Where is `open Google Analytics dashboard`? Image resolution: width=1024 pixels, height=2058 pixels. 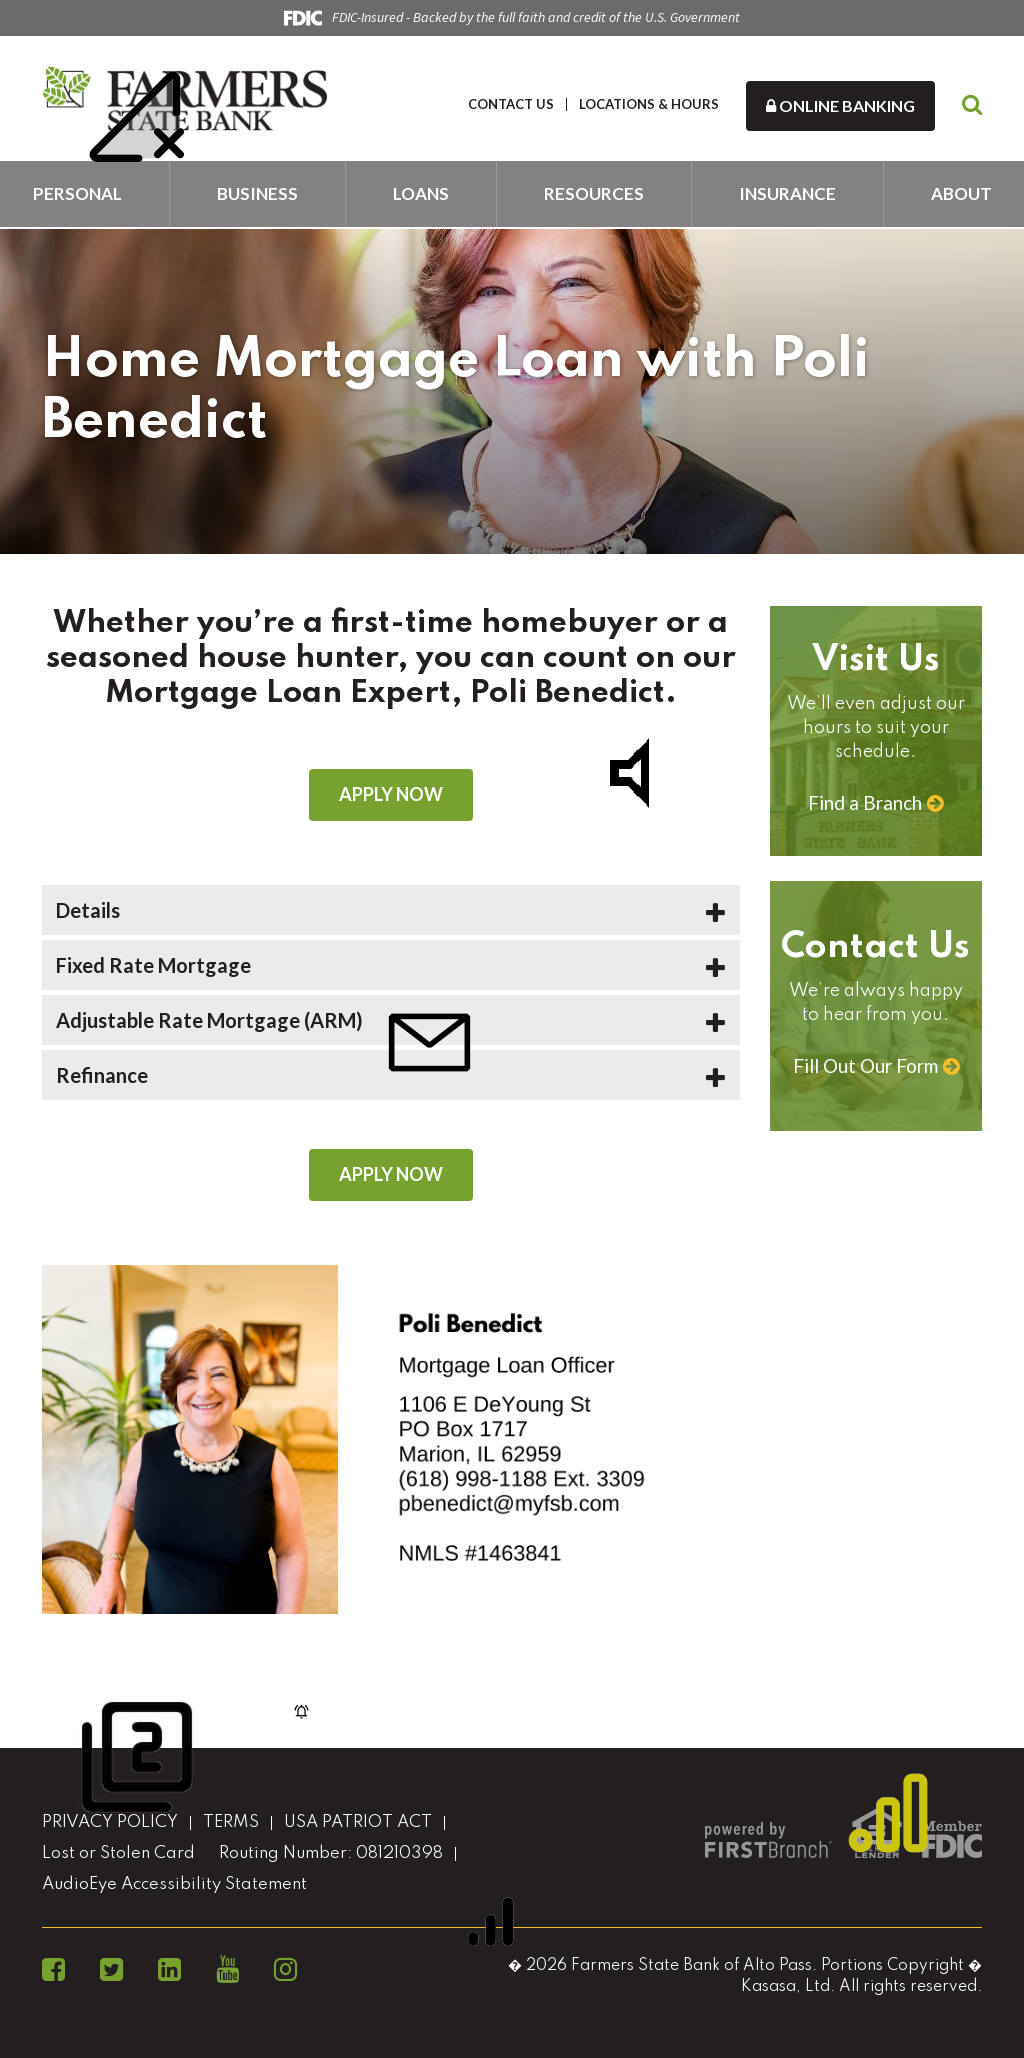
open Google Analytics dashboard is located at coordinates (888, 1813).